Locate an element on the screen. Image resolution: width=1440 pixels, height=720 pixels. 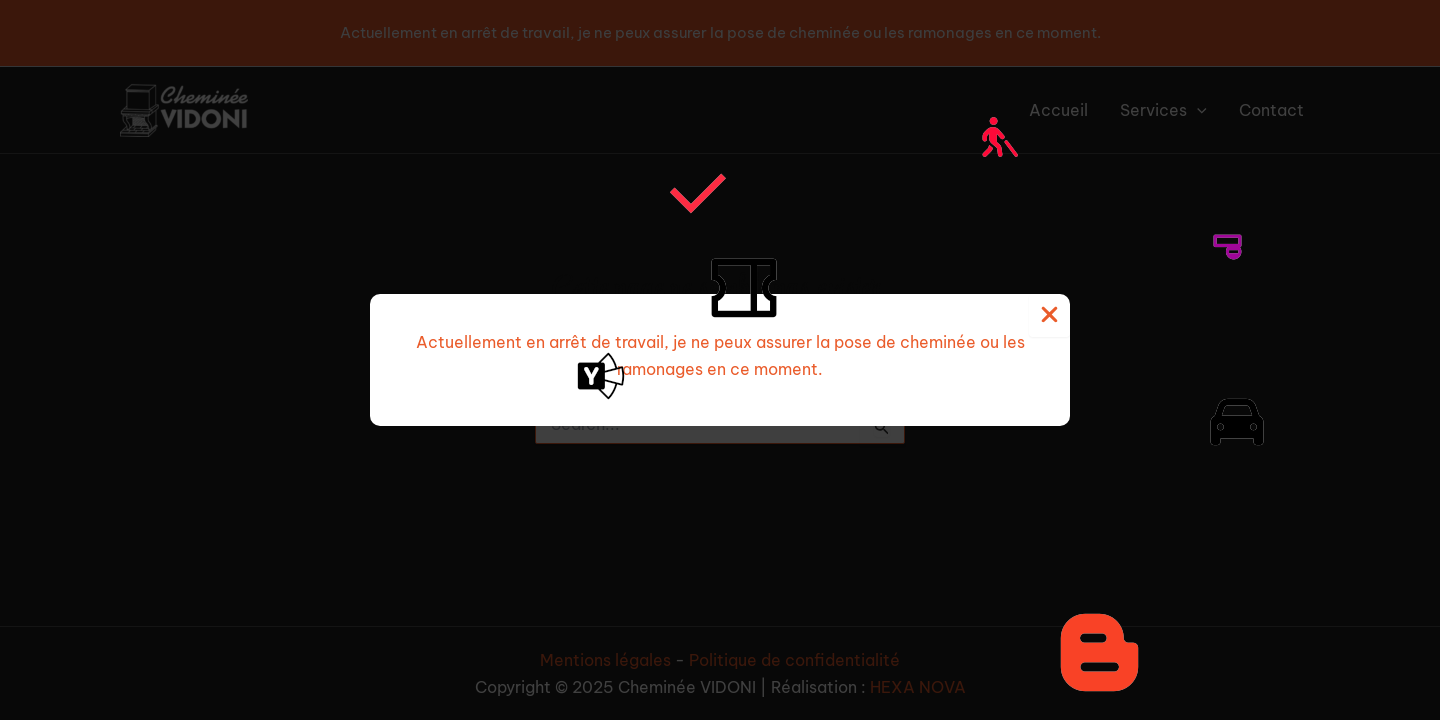
open the Blogger app is located at coordinates (1099, 652).